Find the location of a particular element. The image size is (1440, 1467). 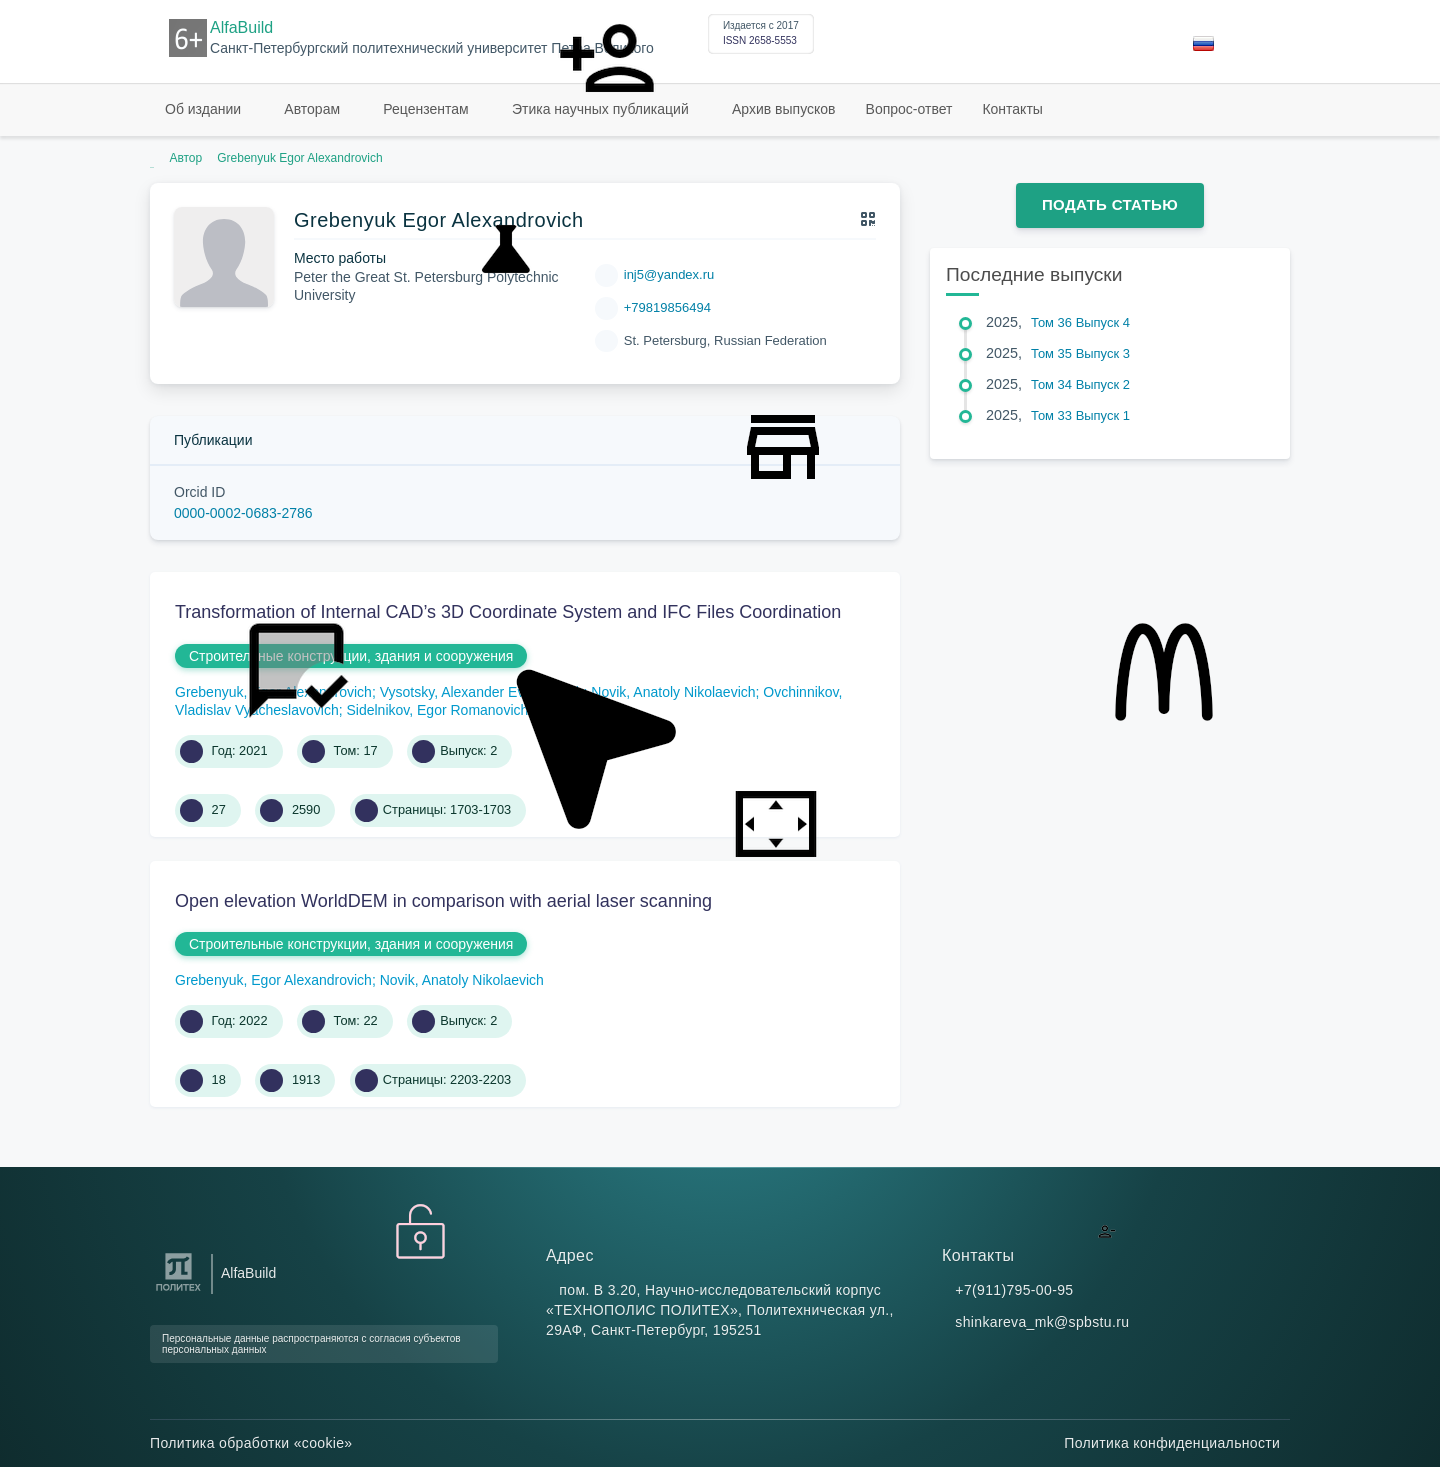

mark a conversation as read is located at coordinates (296, 670).